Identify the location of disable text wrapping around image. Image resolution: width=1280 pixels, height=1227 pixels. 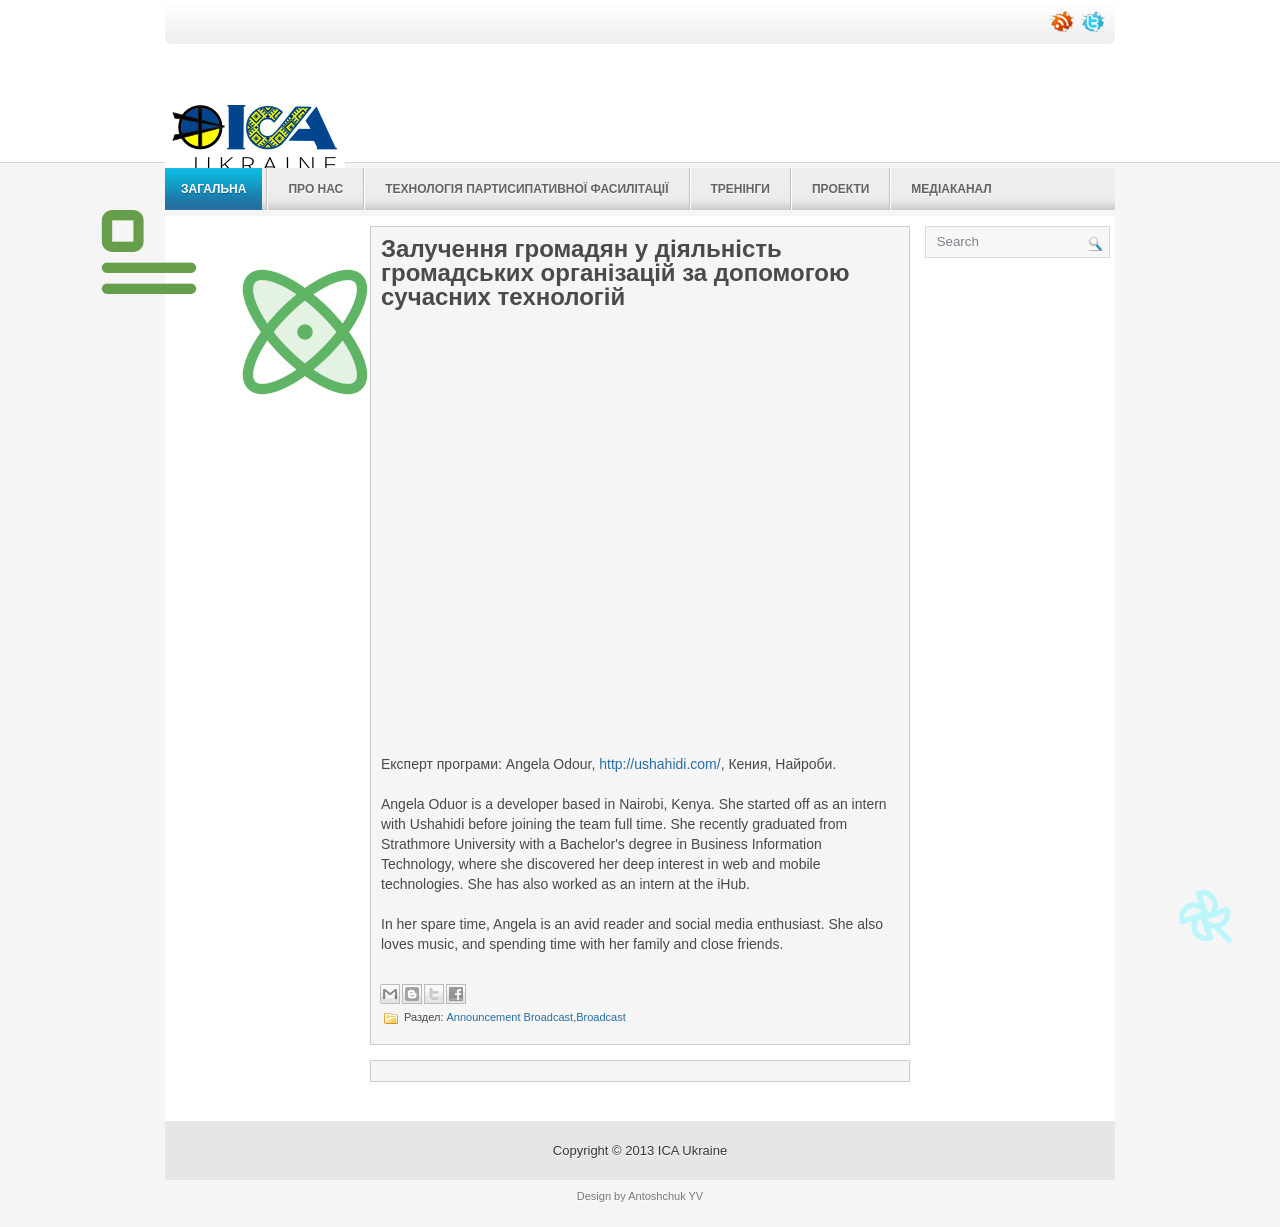
(149, 252).